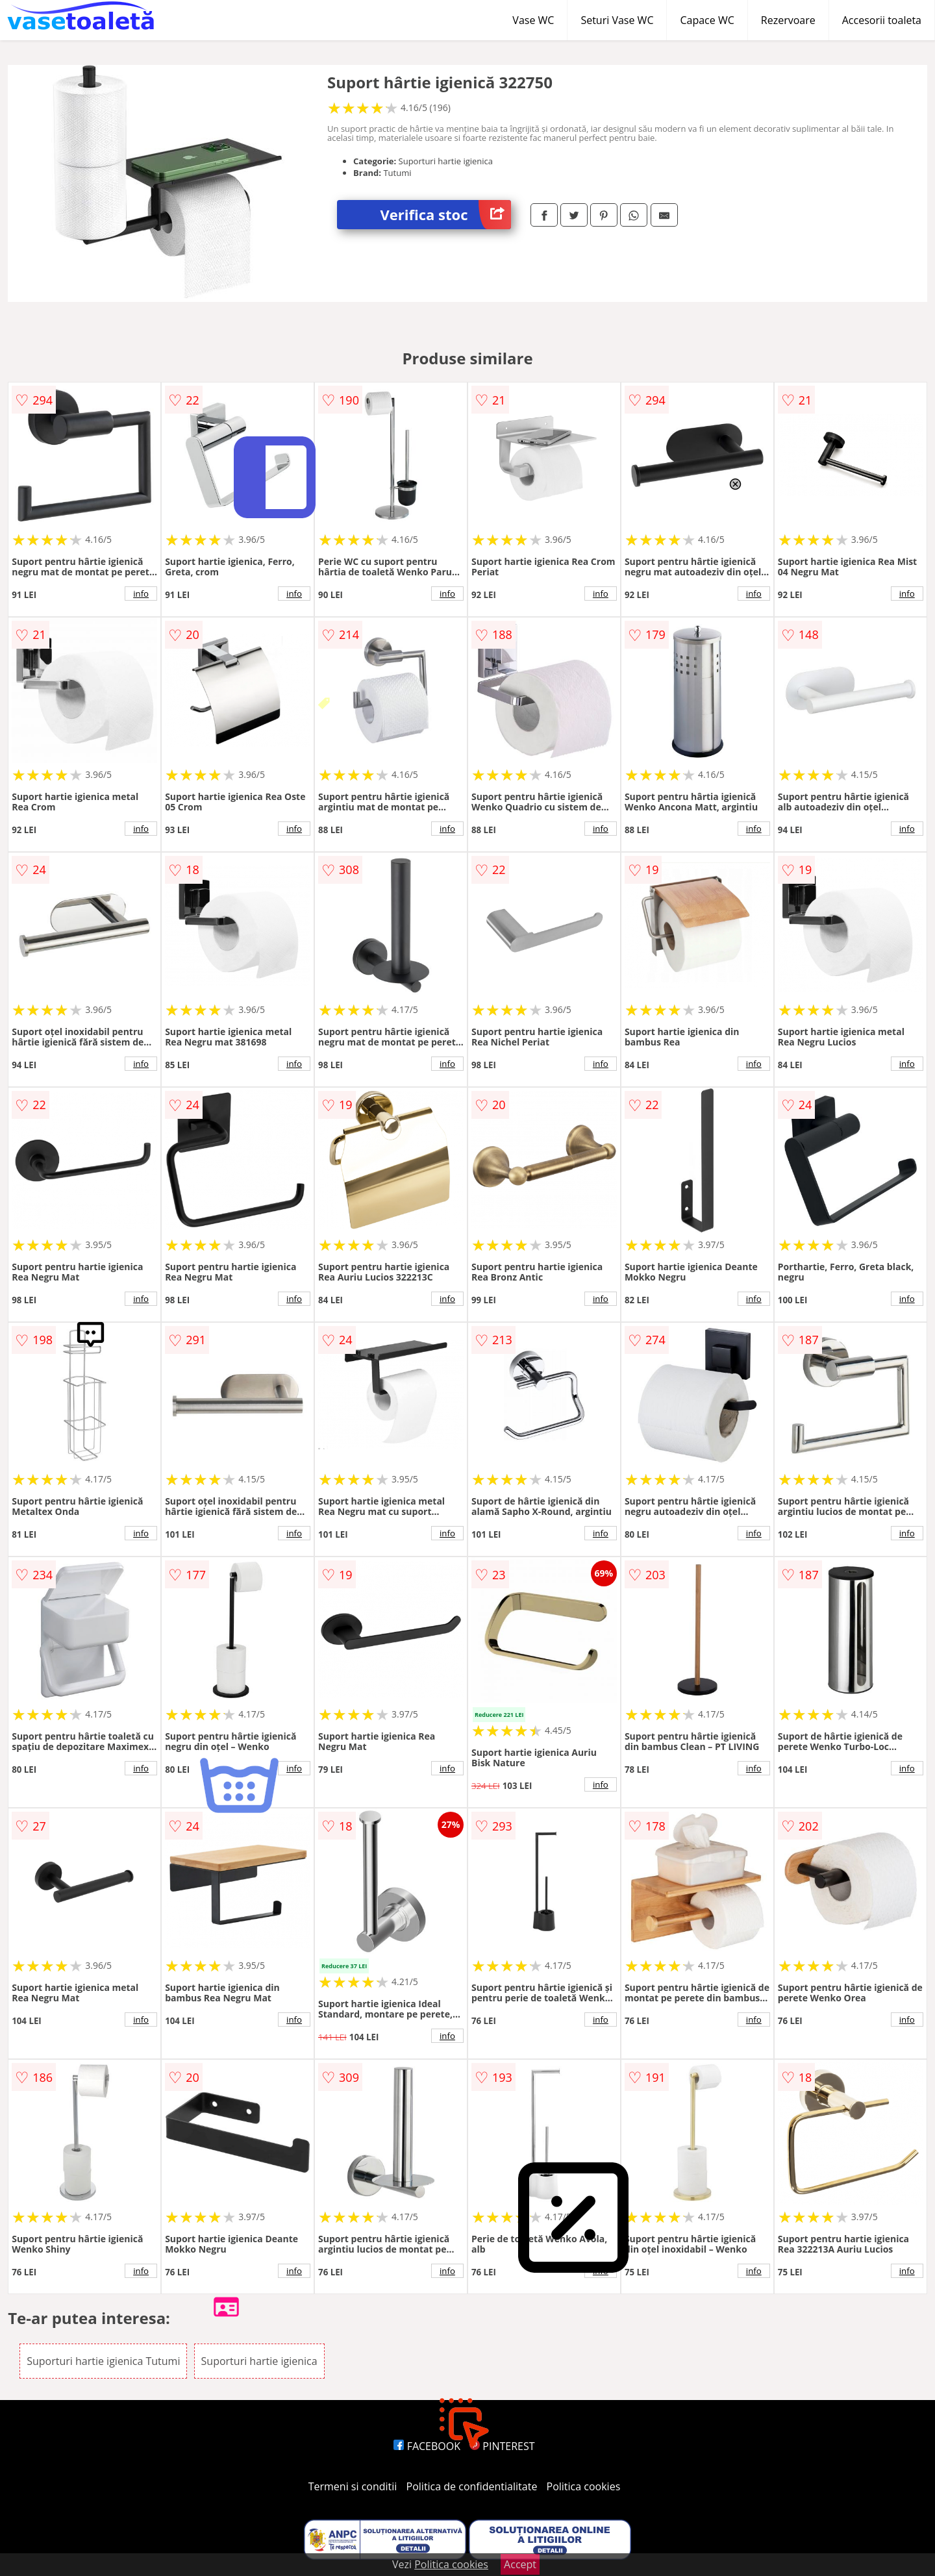 The height and width of the screenshot is (2576, 935). Describe the element at coordinates (239, 1785) in the screenshot. I see `wash at high temperature (6 dots) laundry care symbol` at that location.